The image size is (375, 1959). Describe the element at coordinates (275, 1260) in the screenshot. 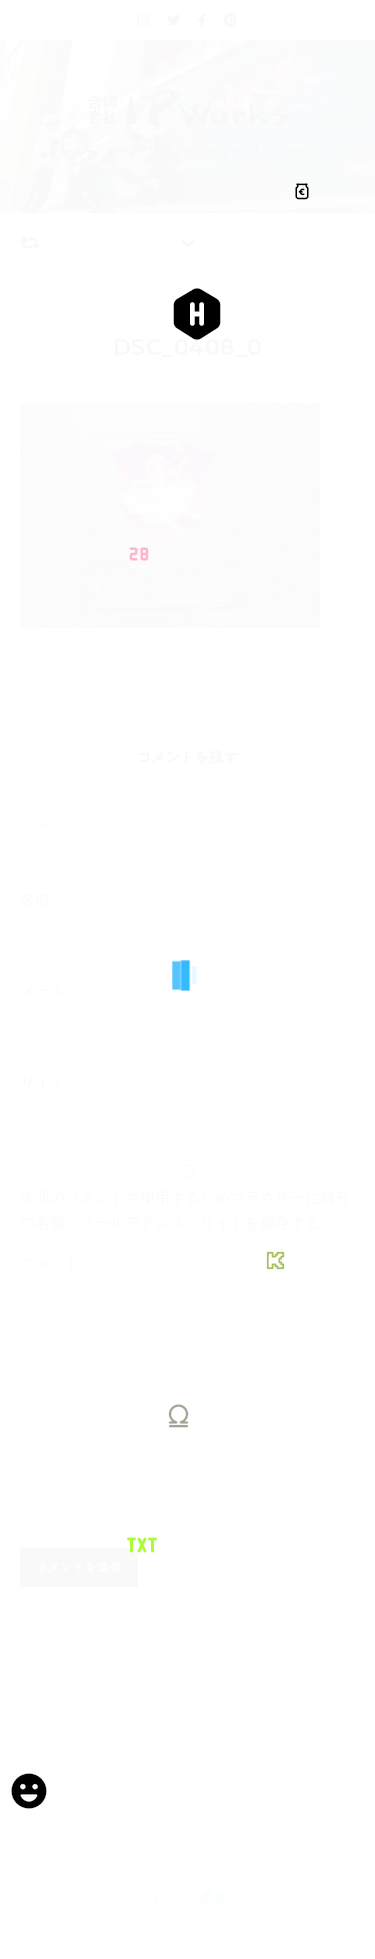

I see `visit kick streaming platform` at that location.